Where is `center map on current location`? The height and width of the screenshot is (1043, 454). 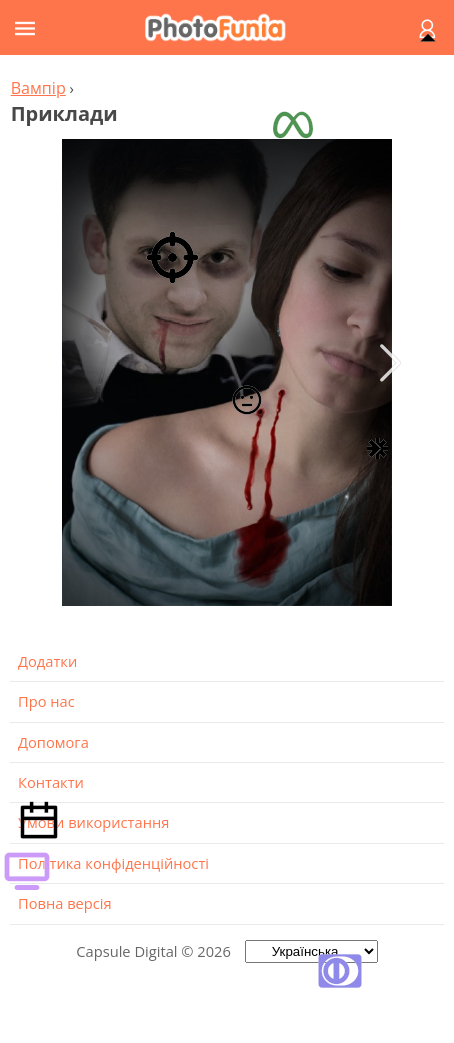 center map on current location is located at coordinates (172, 257).